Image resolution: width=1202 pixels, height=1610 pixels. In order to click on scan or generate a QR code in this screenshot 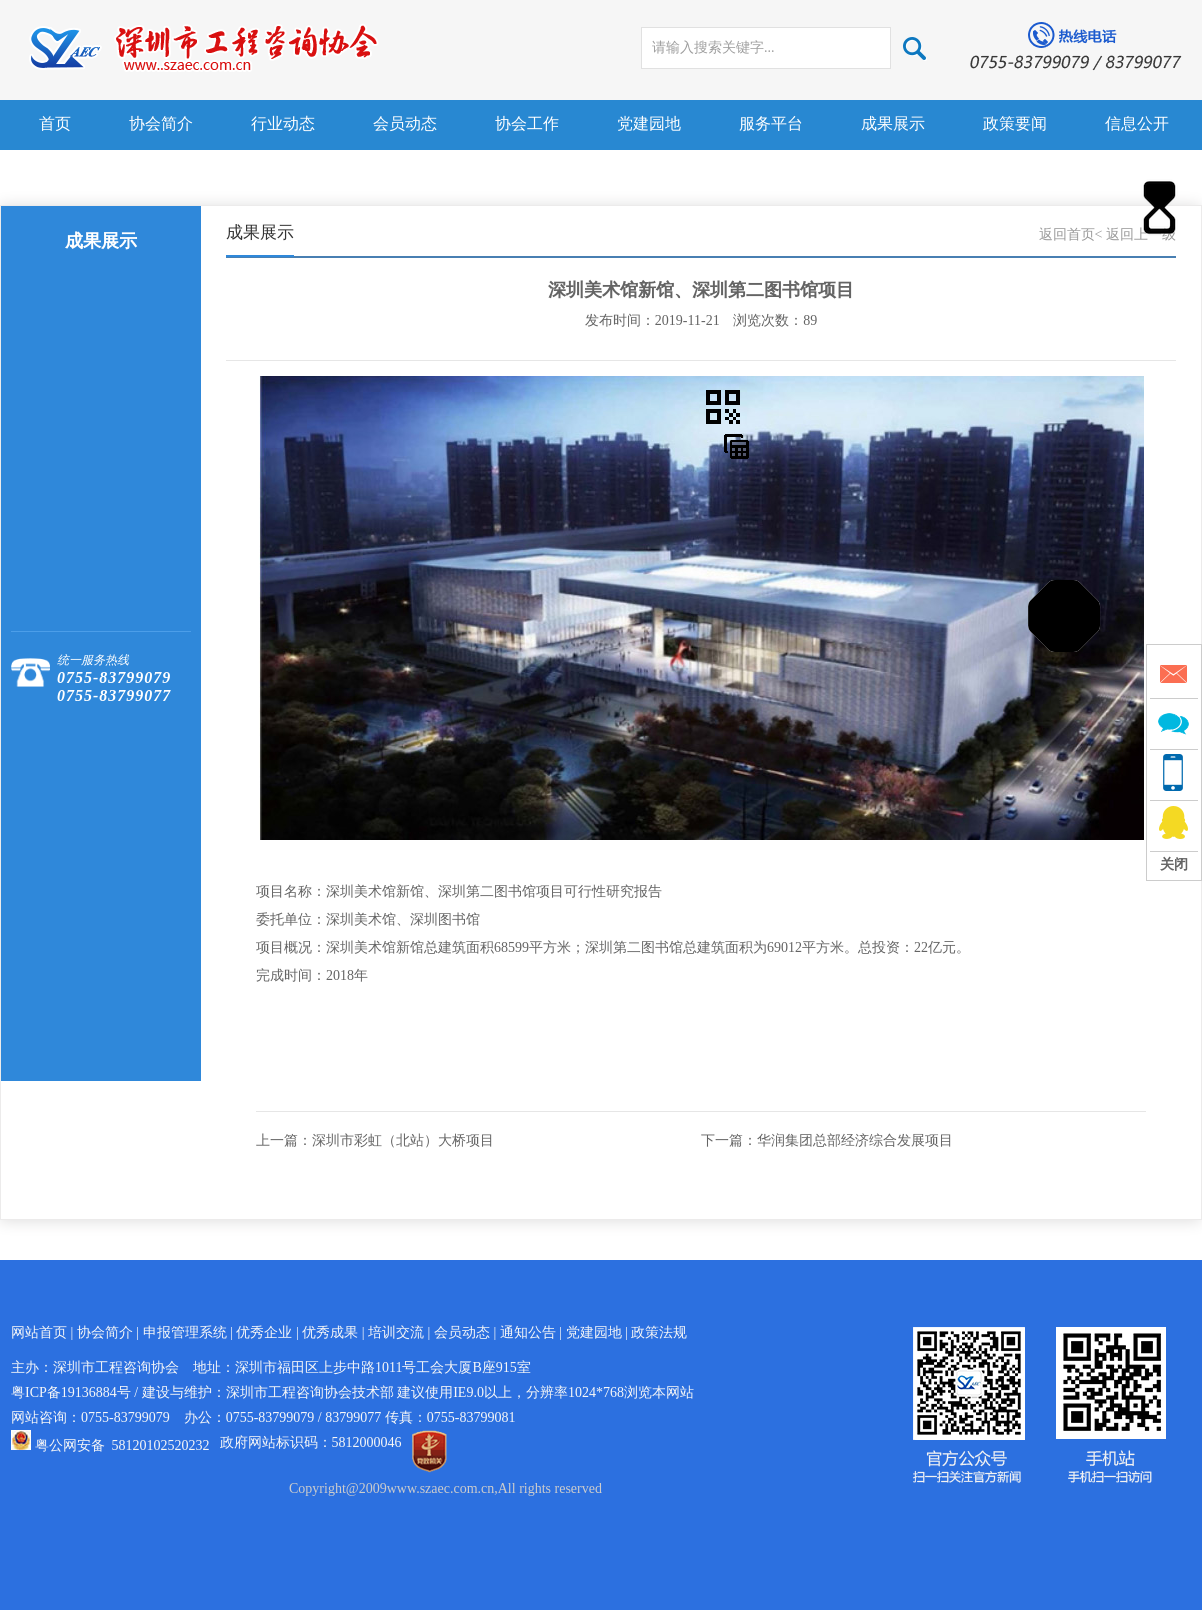, I will do `click(723, 407)`.